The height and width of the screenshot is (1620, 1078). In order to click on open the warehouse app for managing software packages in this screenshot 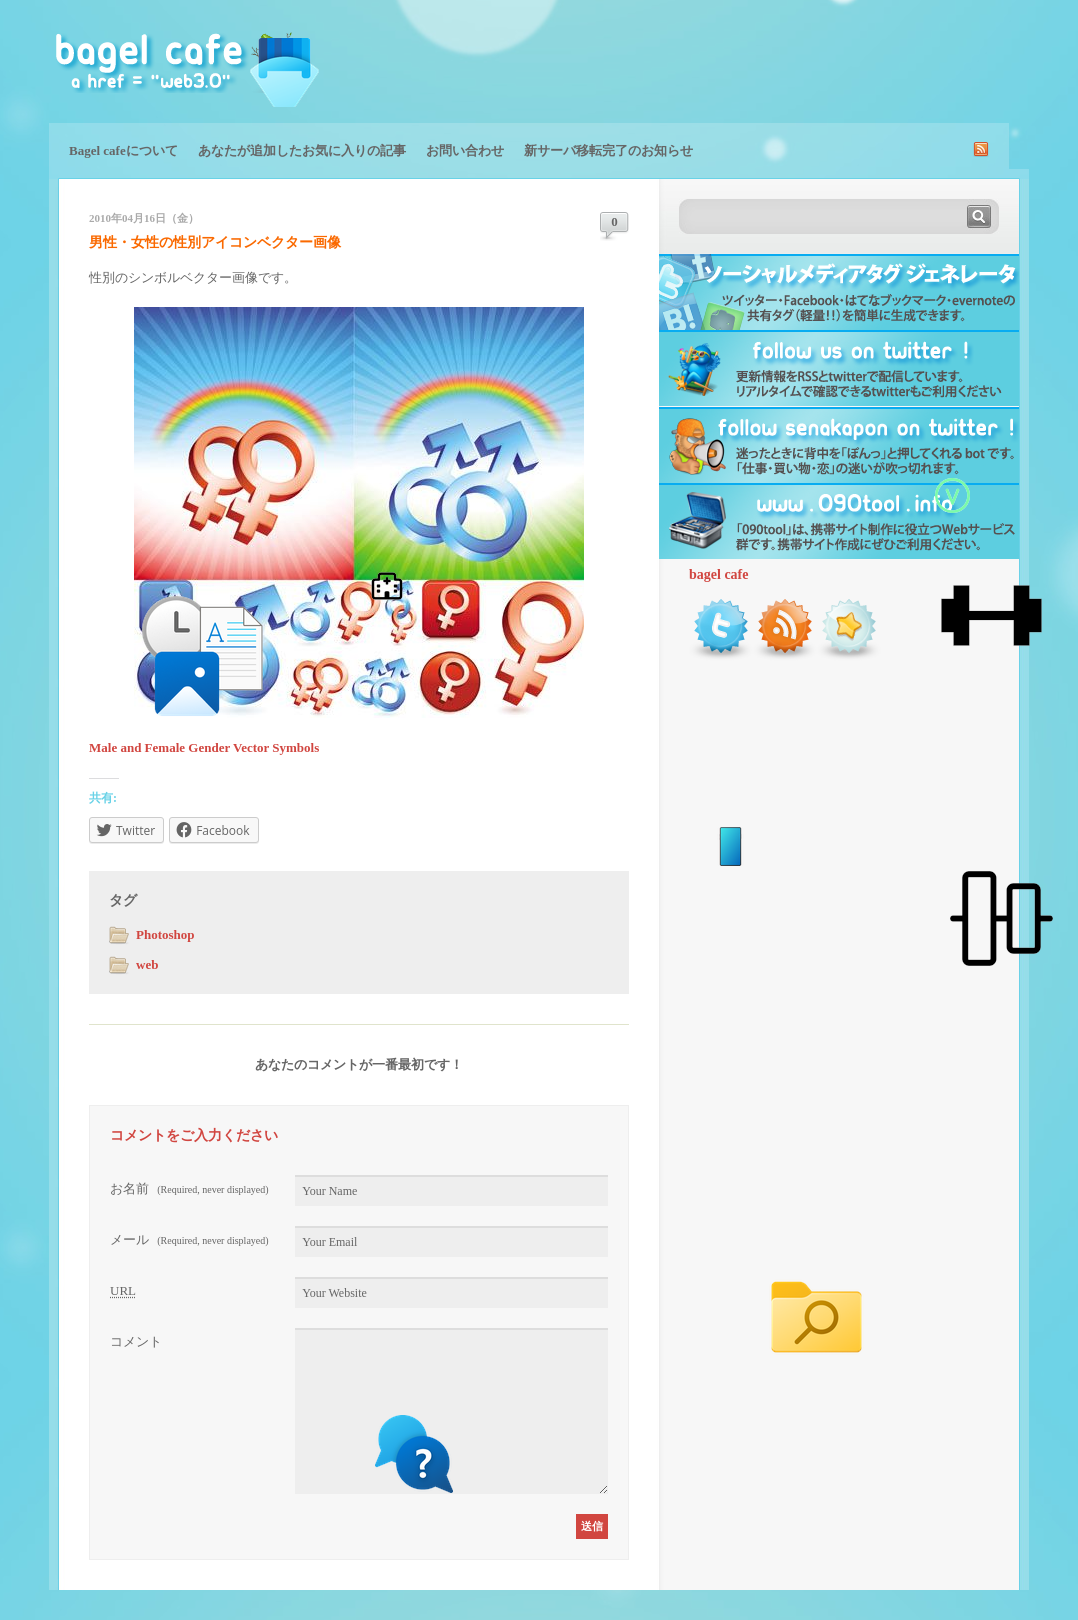, I will do `click(284, 72)`.